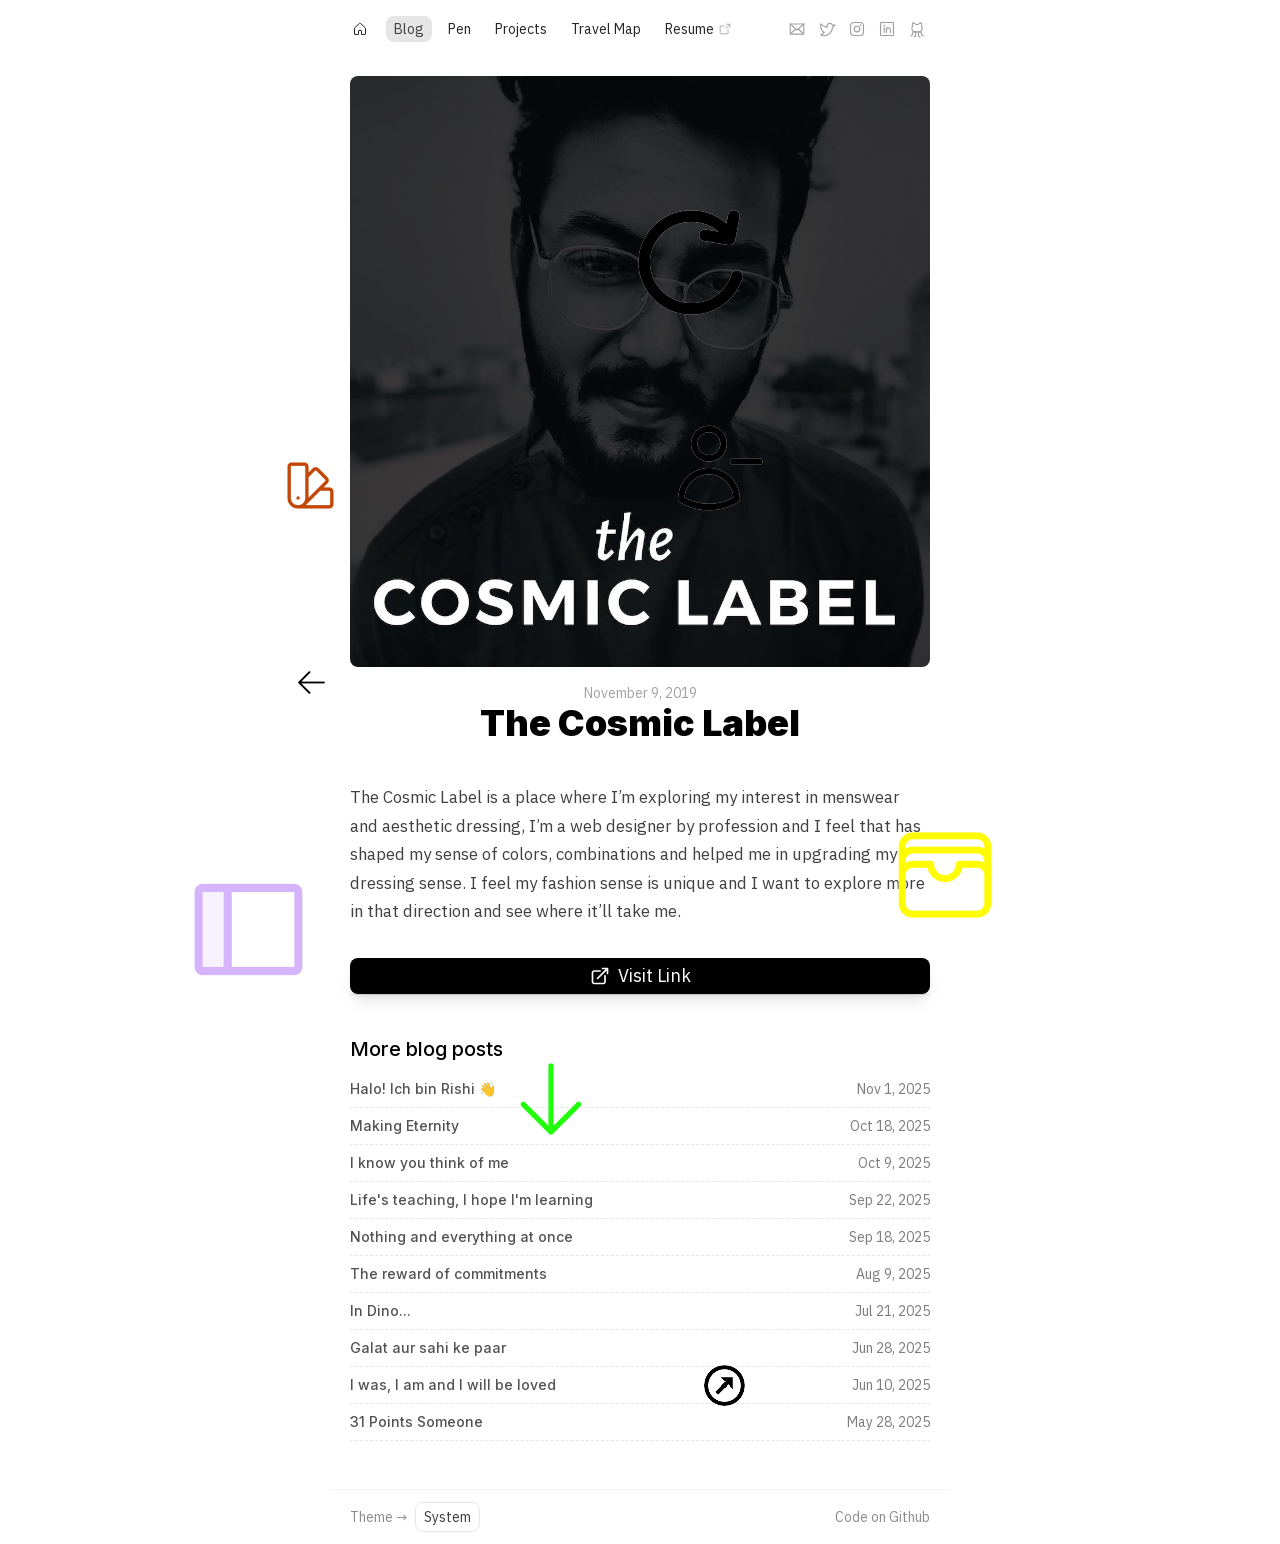  Describe the element at coordinates (551, 1099) in the screenshot. I see `scroll down or view more content` at that location.